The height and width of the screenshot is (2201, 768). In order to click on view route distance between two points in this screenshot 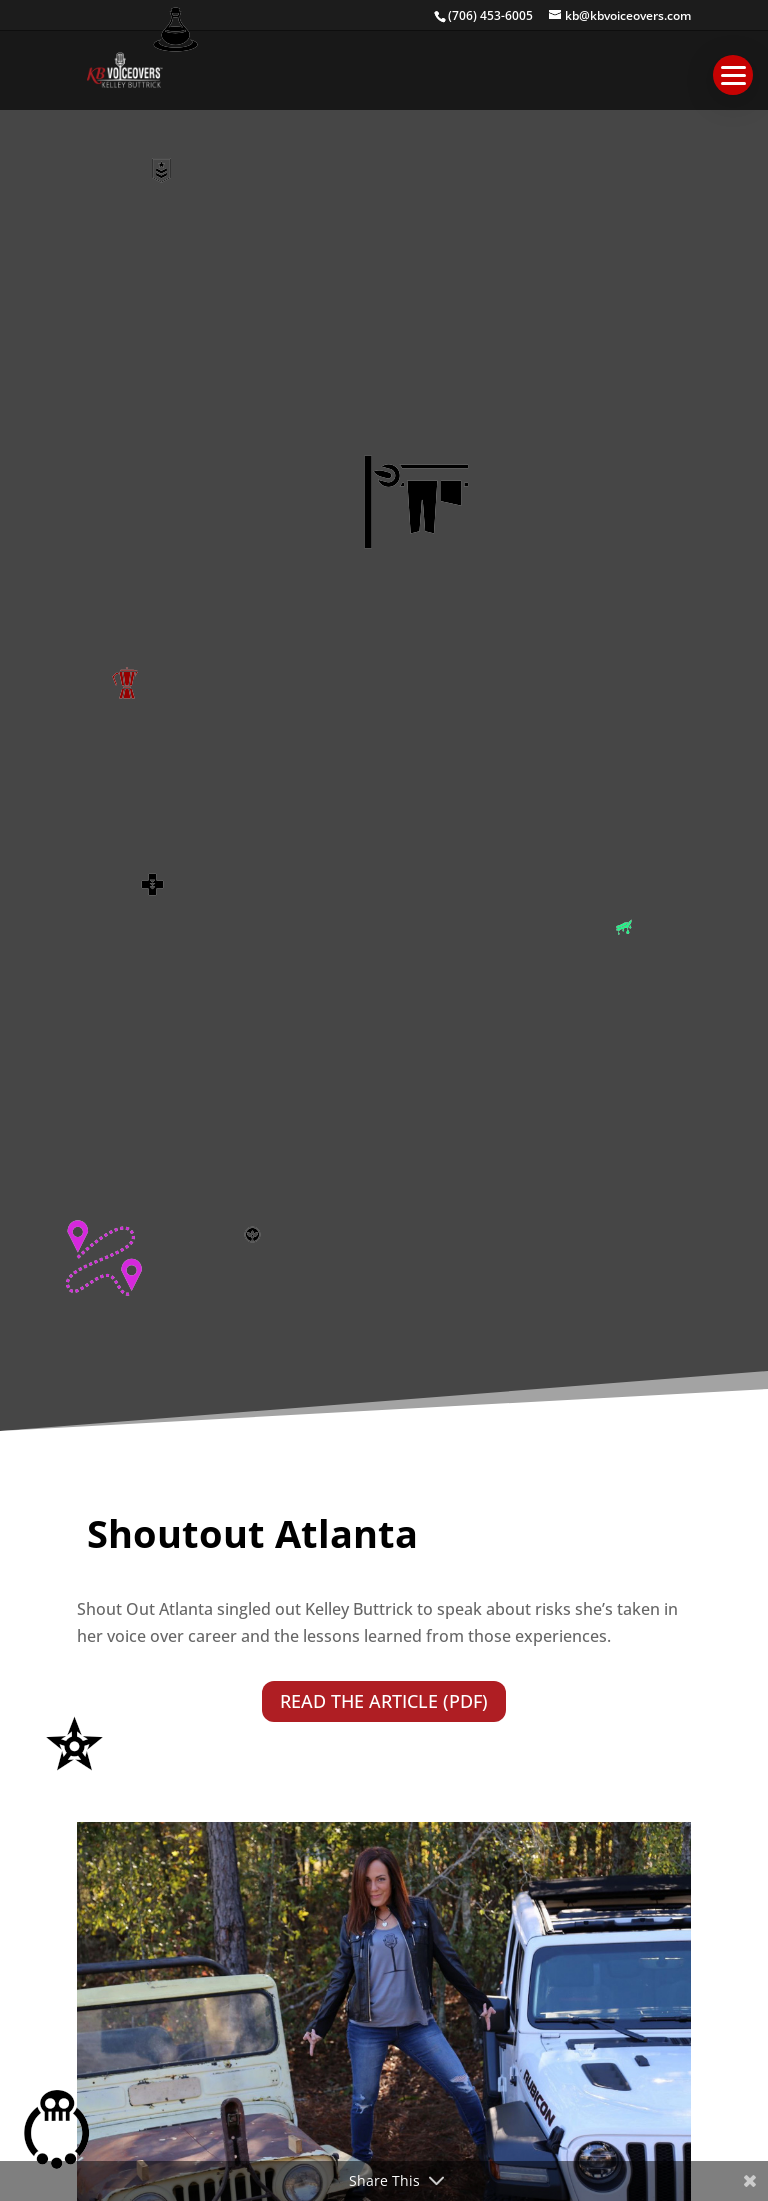, I will do `click(104, 1258)`.